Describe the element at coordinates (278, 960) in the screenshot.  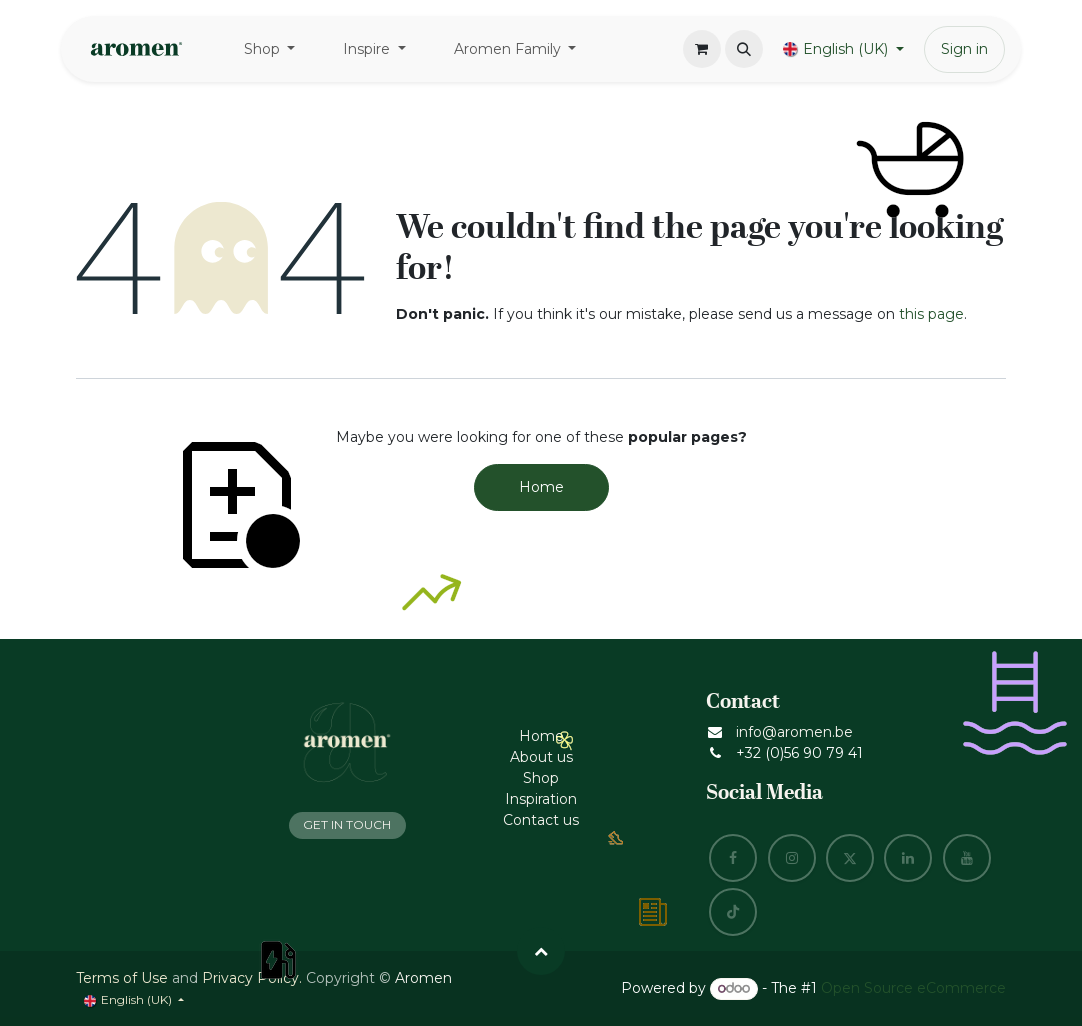
I see `find nearby electric vehicle charging stations` at that location.